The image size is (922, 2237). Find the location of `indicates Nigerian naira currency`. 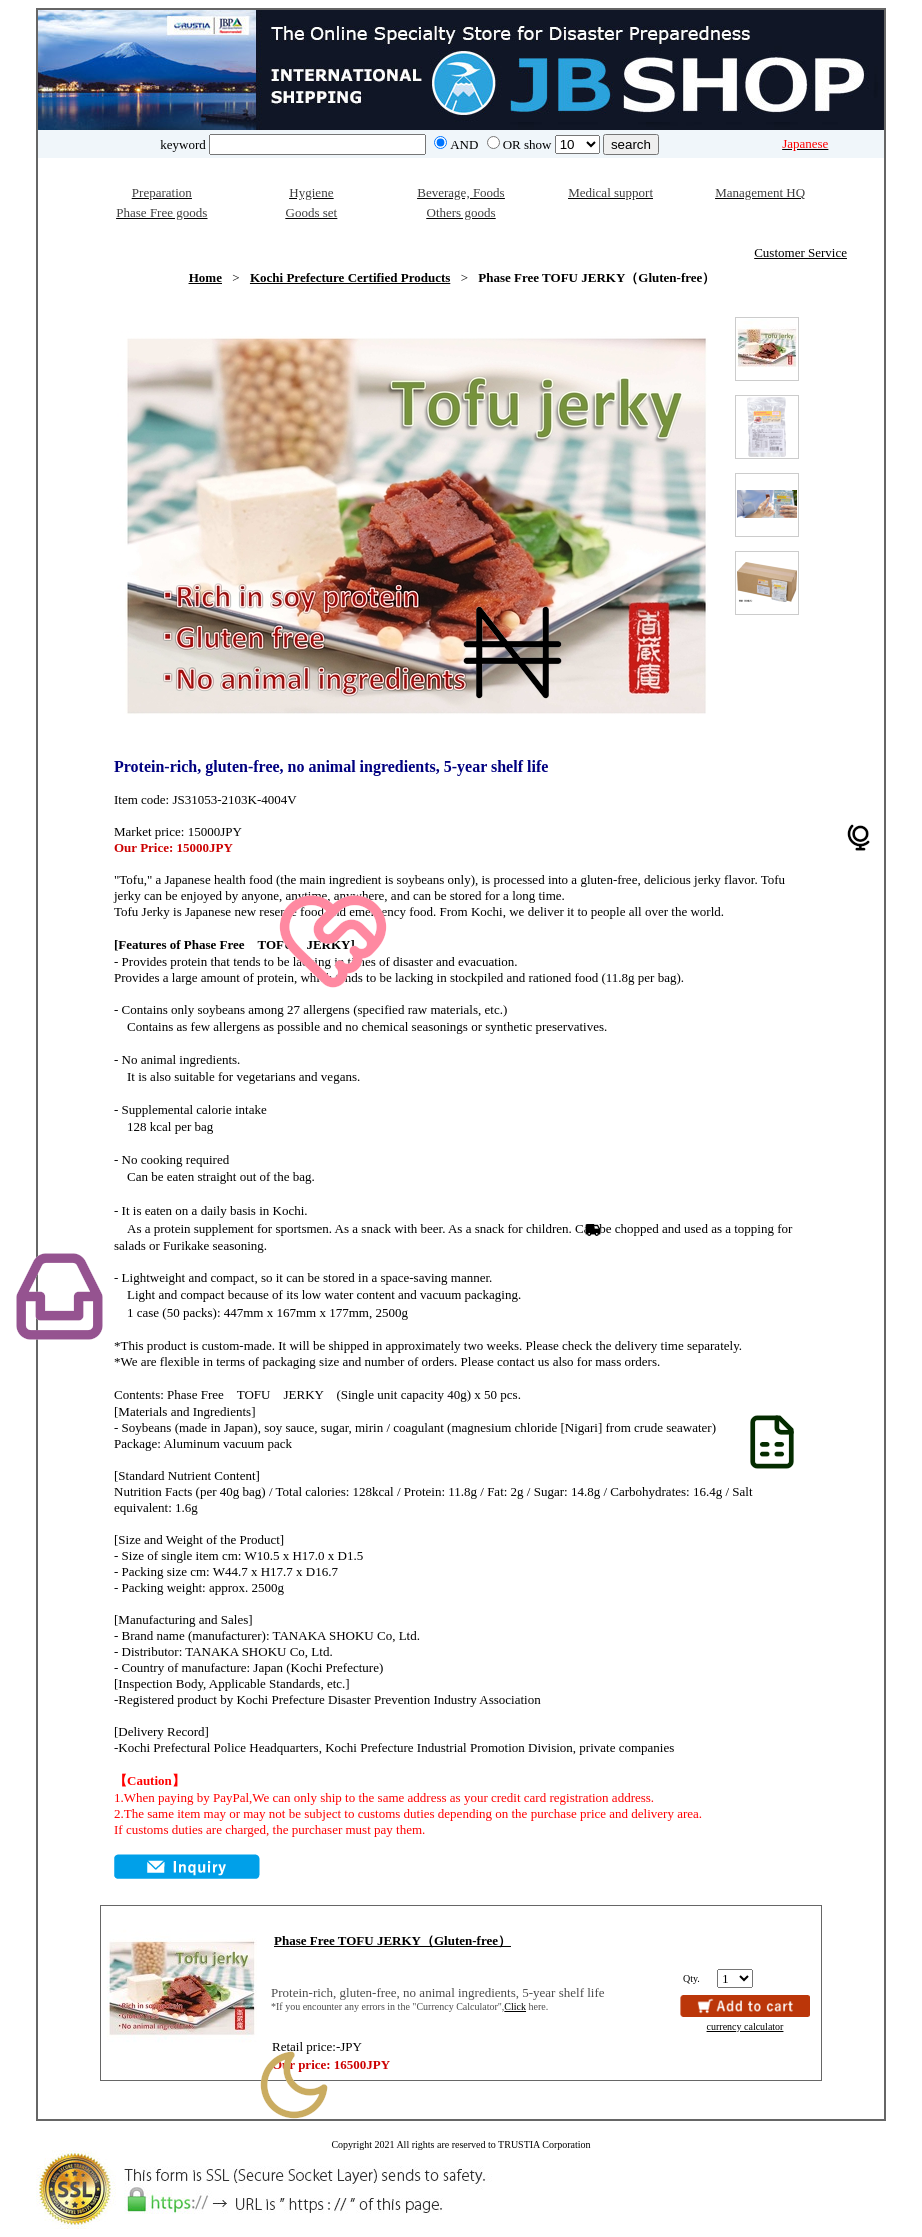

indicates Nigerian naira currency is located at coordinates (512, 652).